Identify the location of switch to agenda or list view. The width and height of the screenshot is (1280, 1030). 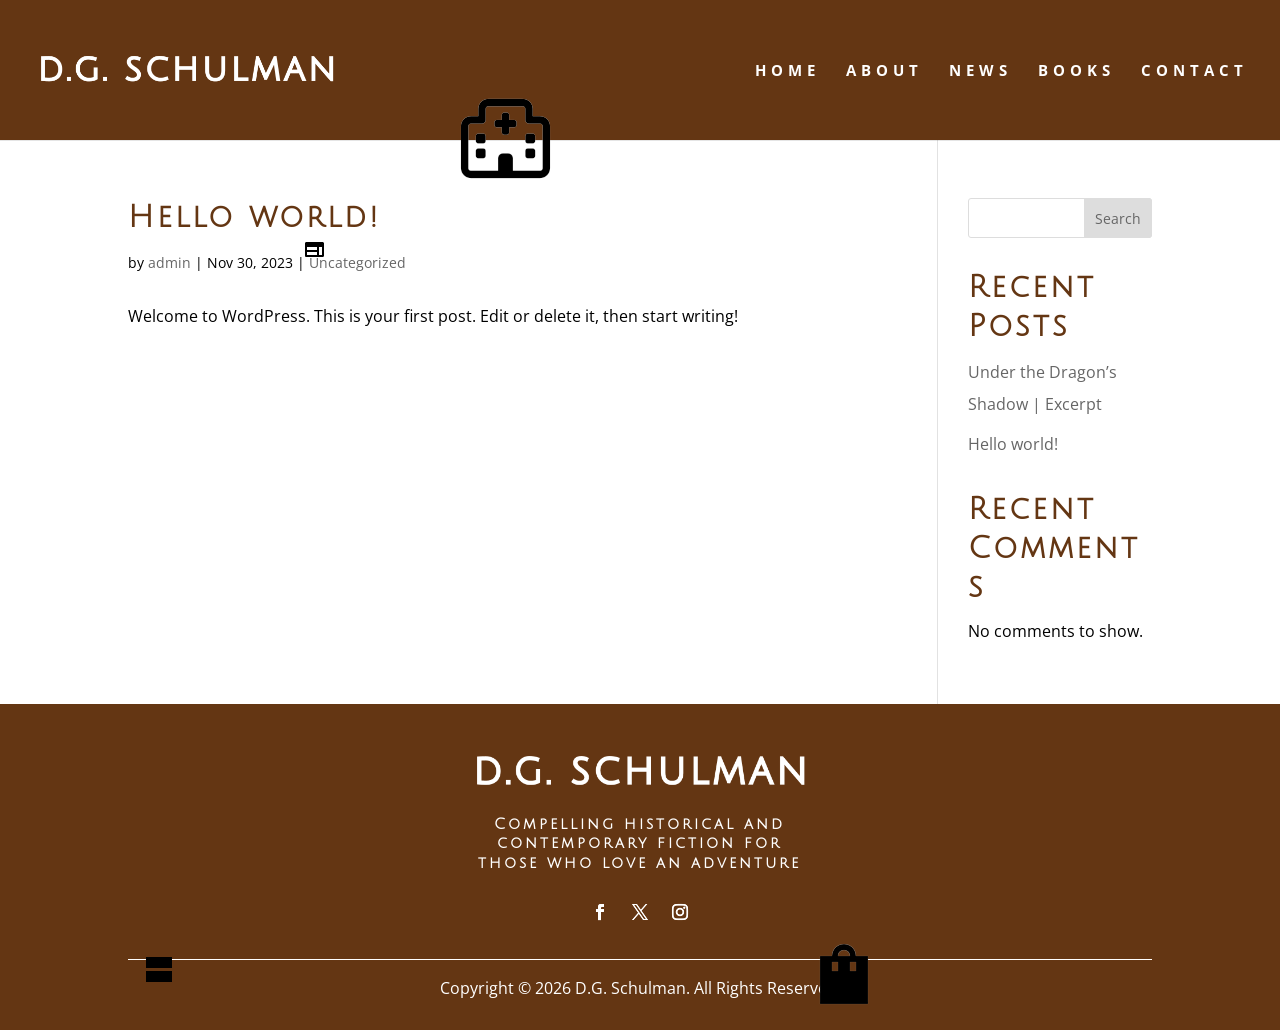
(159, 969).